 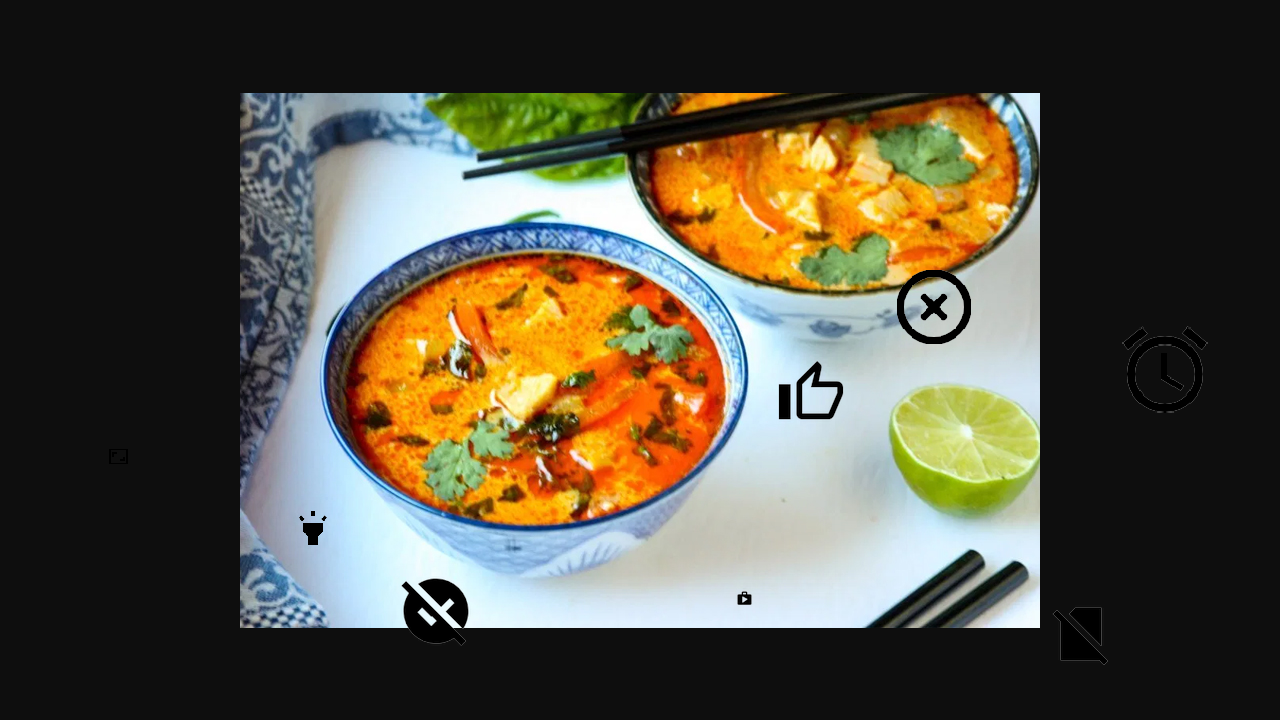 What do you see at coordinates (744, 598) in the screenshot?
I see `open the app store or marketplace` at bounding box center [744, 598].